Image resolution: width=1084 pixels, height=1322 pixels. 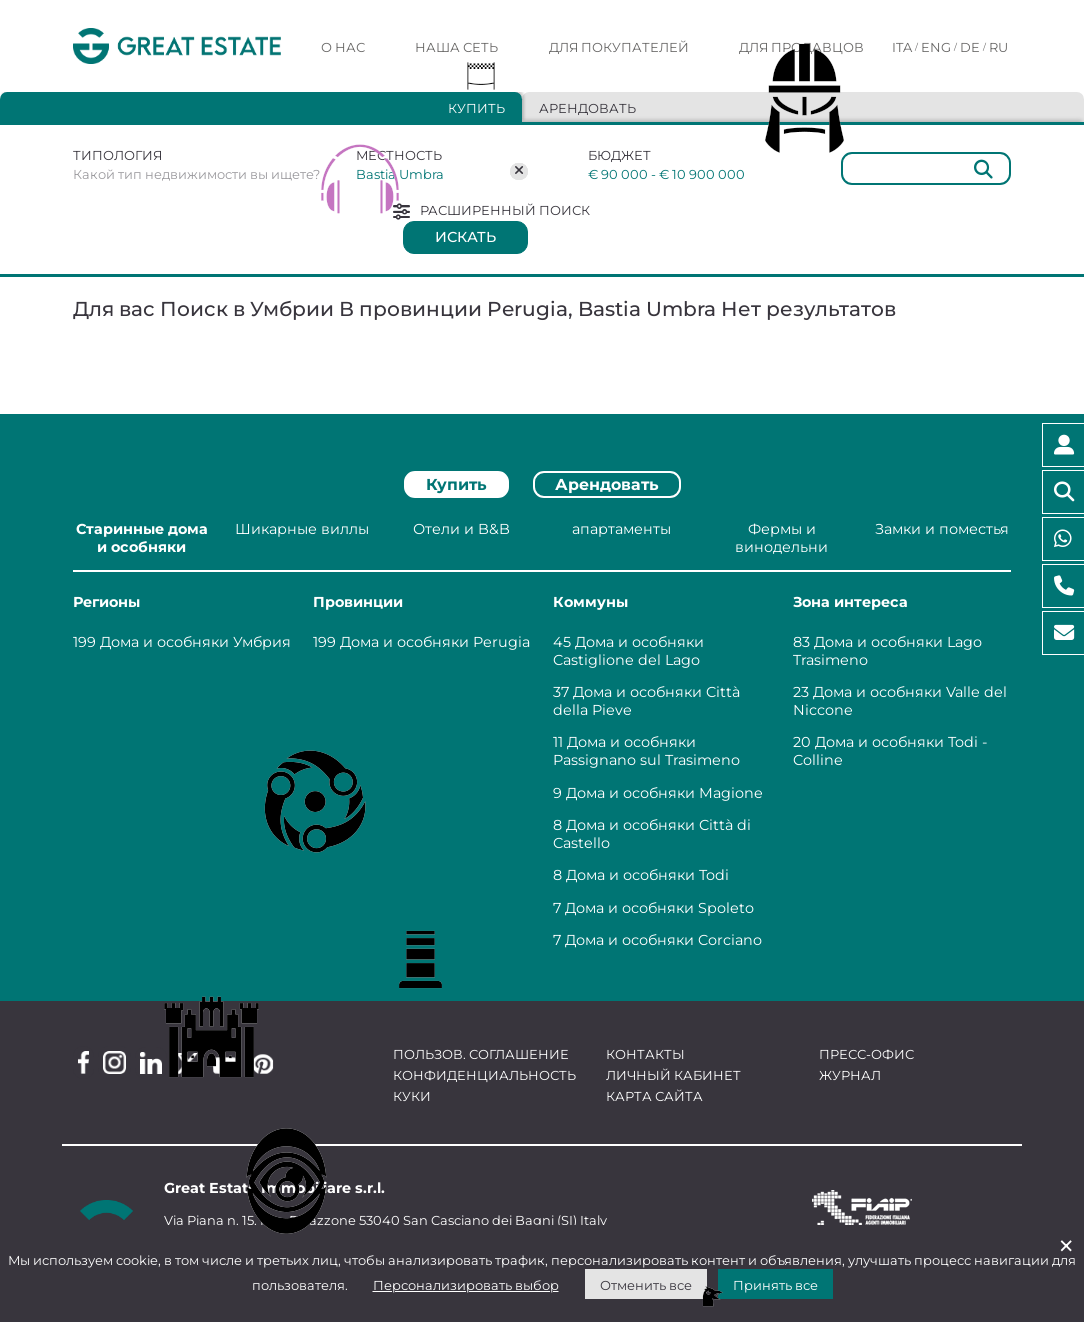 What do you see at coordinates (286, 1181) in the screenshot?
I see `select cyclops character or creature type` at bounding box center [286, 1181].